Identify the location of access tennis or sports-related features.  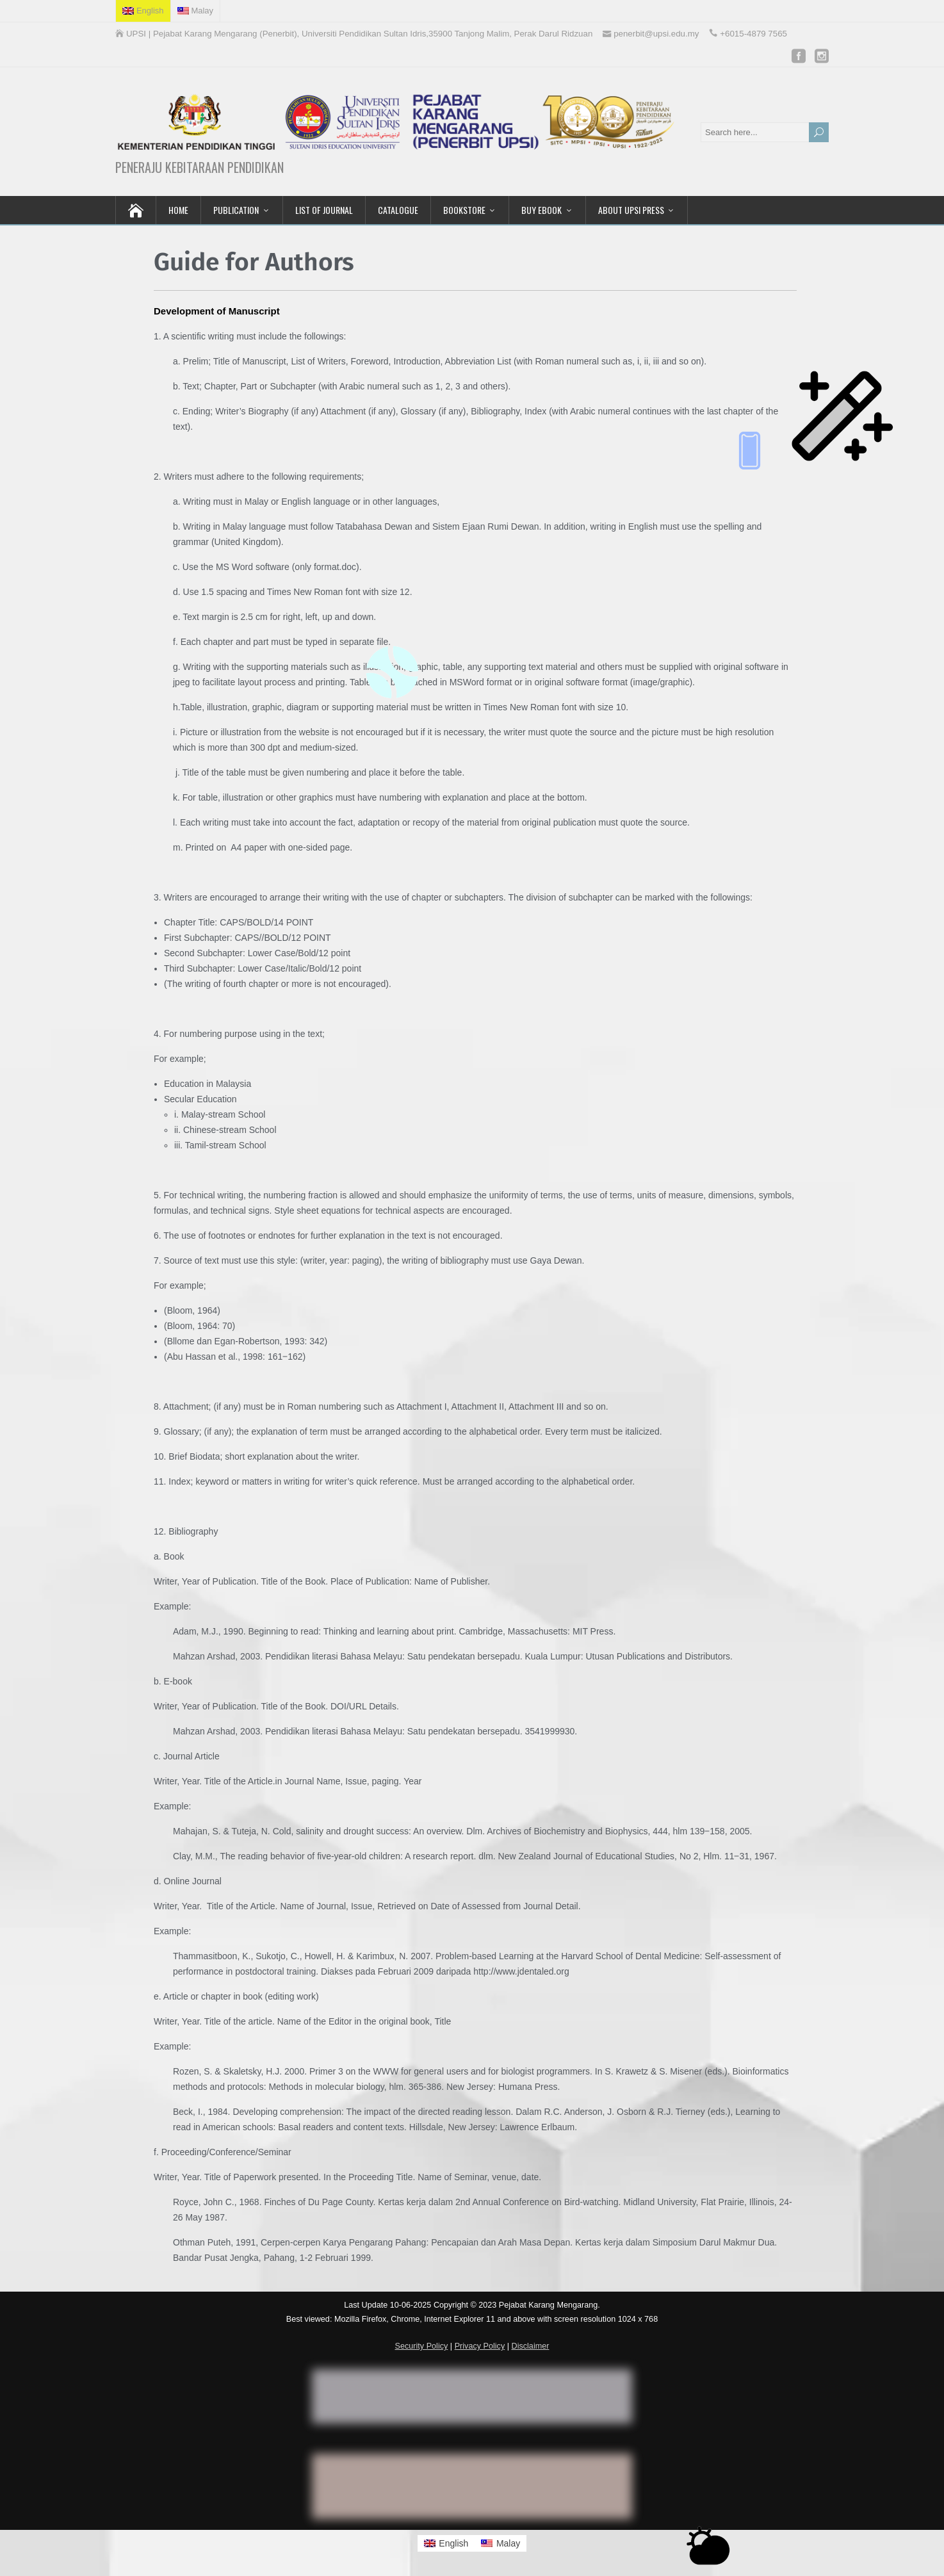
(392, 672).